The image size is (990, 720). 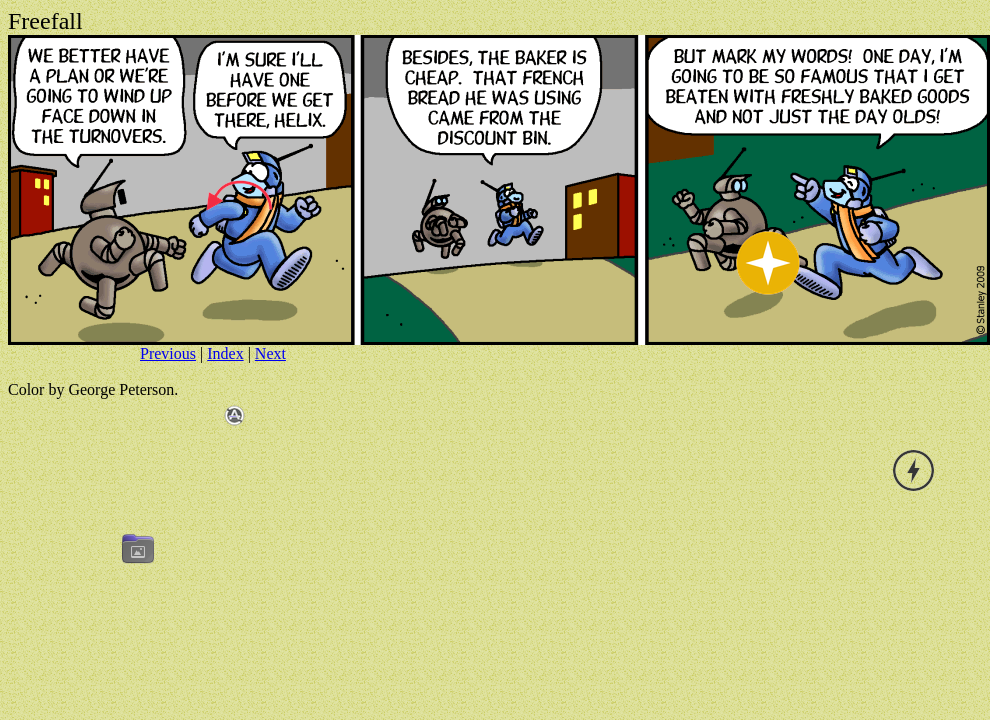 I want to click on open your pictures folder, so click(x=138, y=548).